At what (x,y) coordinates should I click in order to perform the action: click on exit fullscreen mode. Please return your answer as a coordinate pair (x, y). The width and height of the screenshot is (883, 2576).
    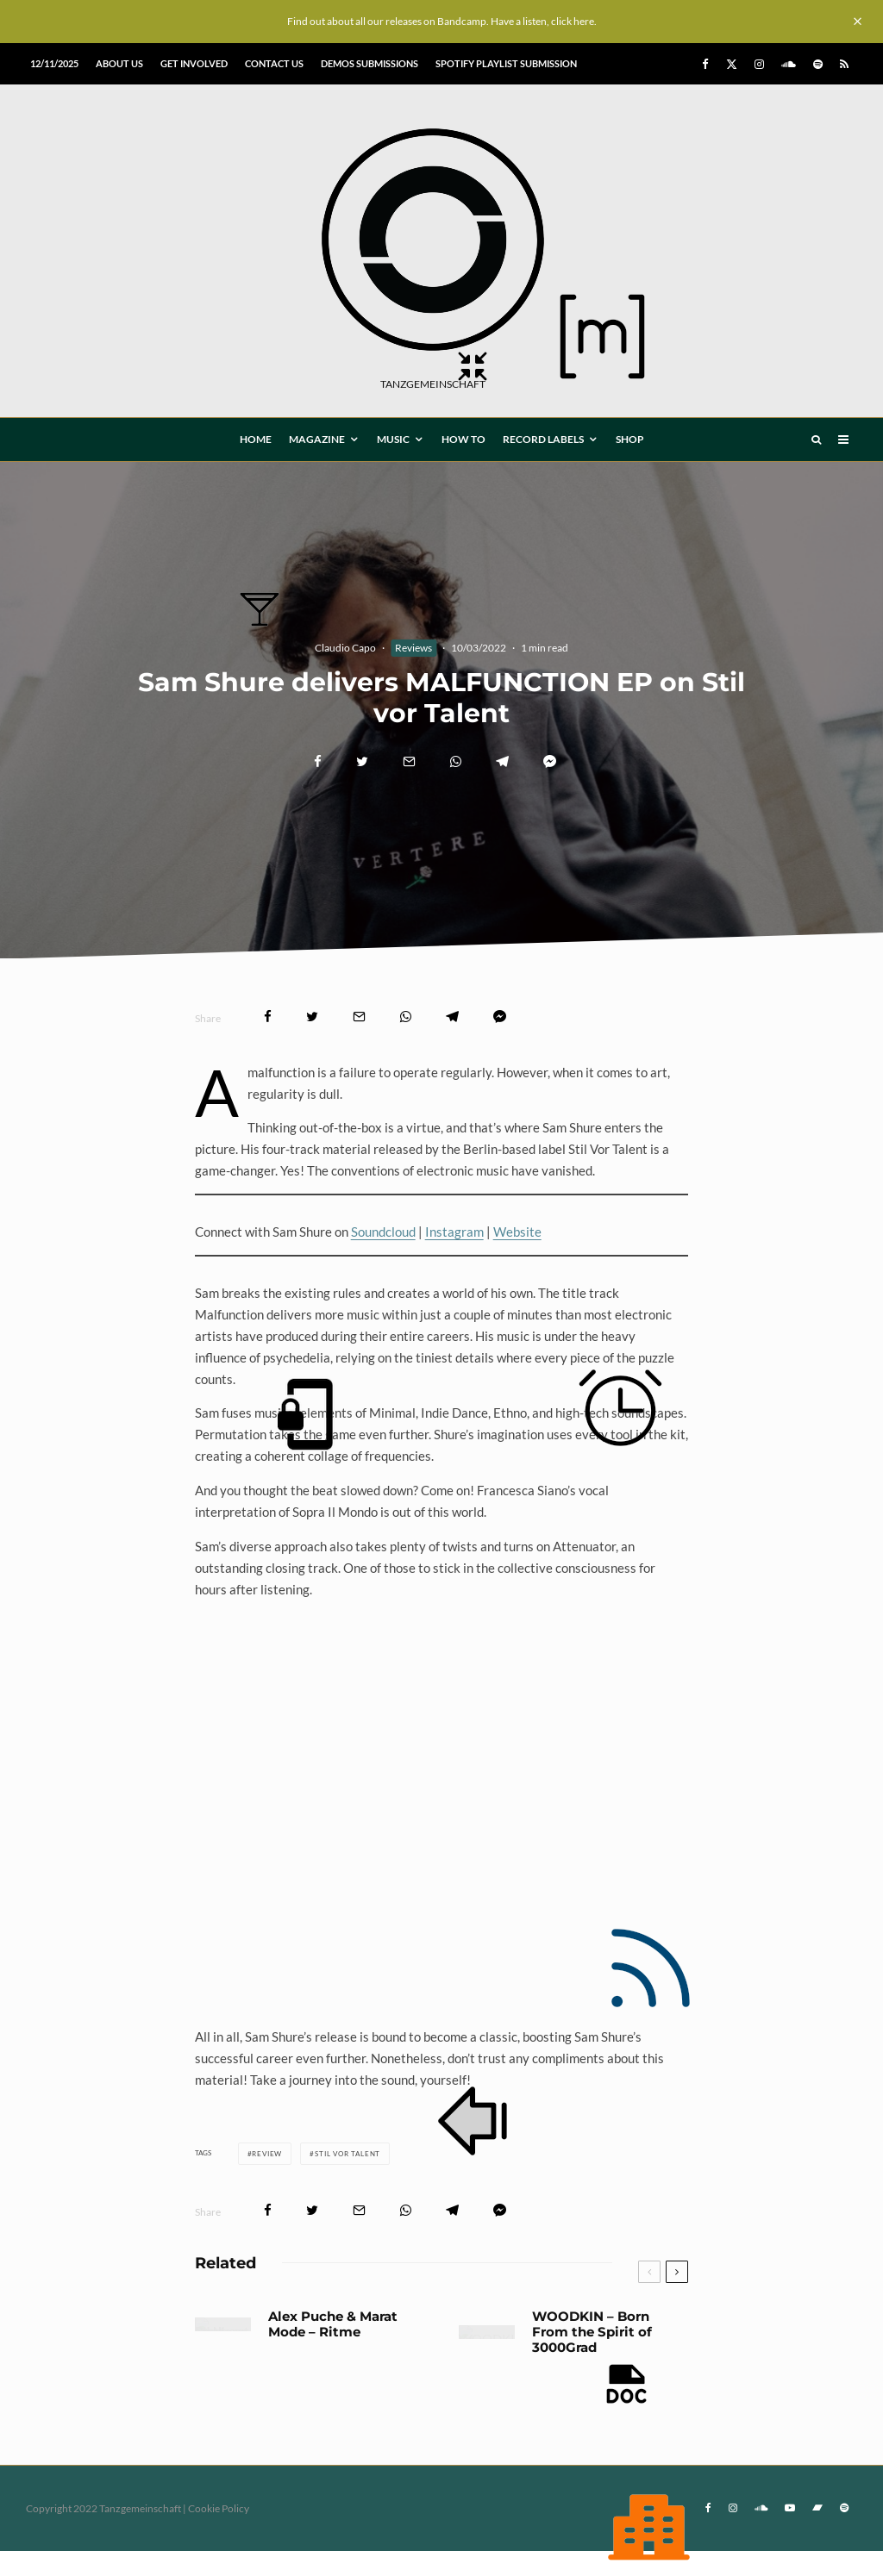
    Looking at the image, I should click on (473, 366).